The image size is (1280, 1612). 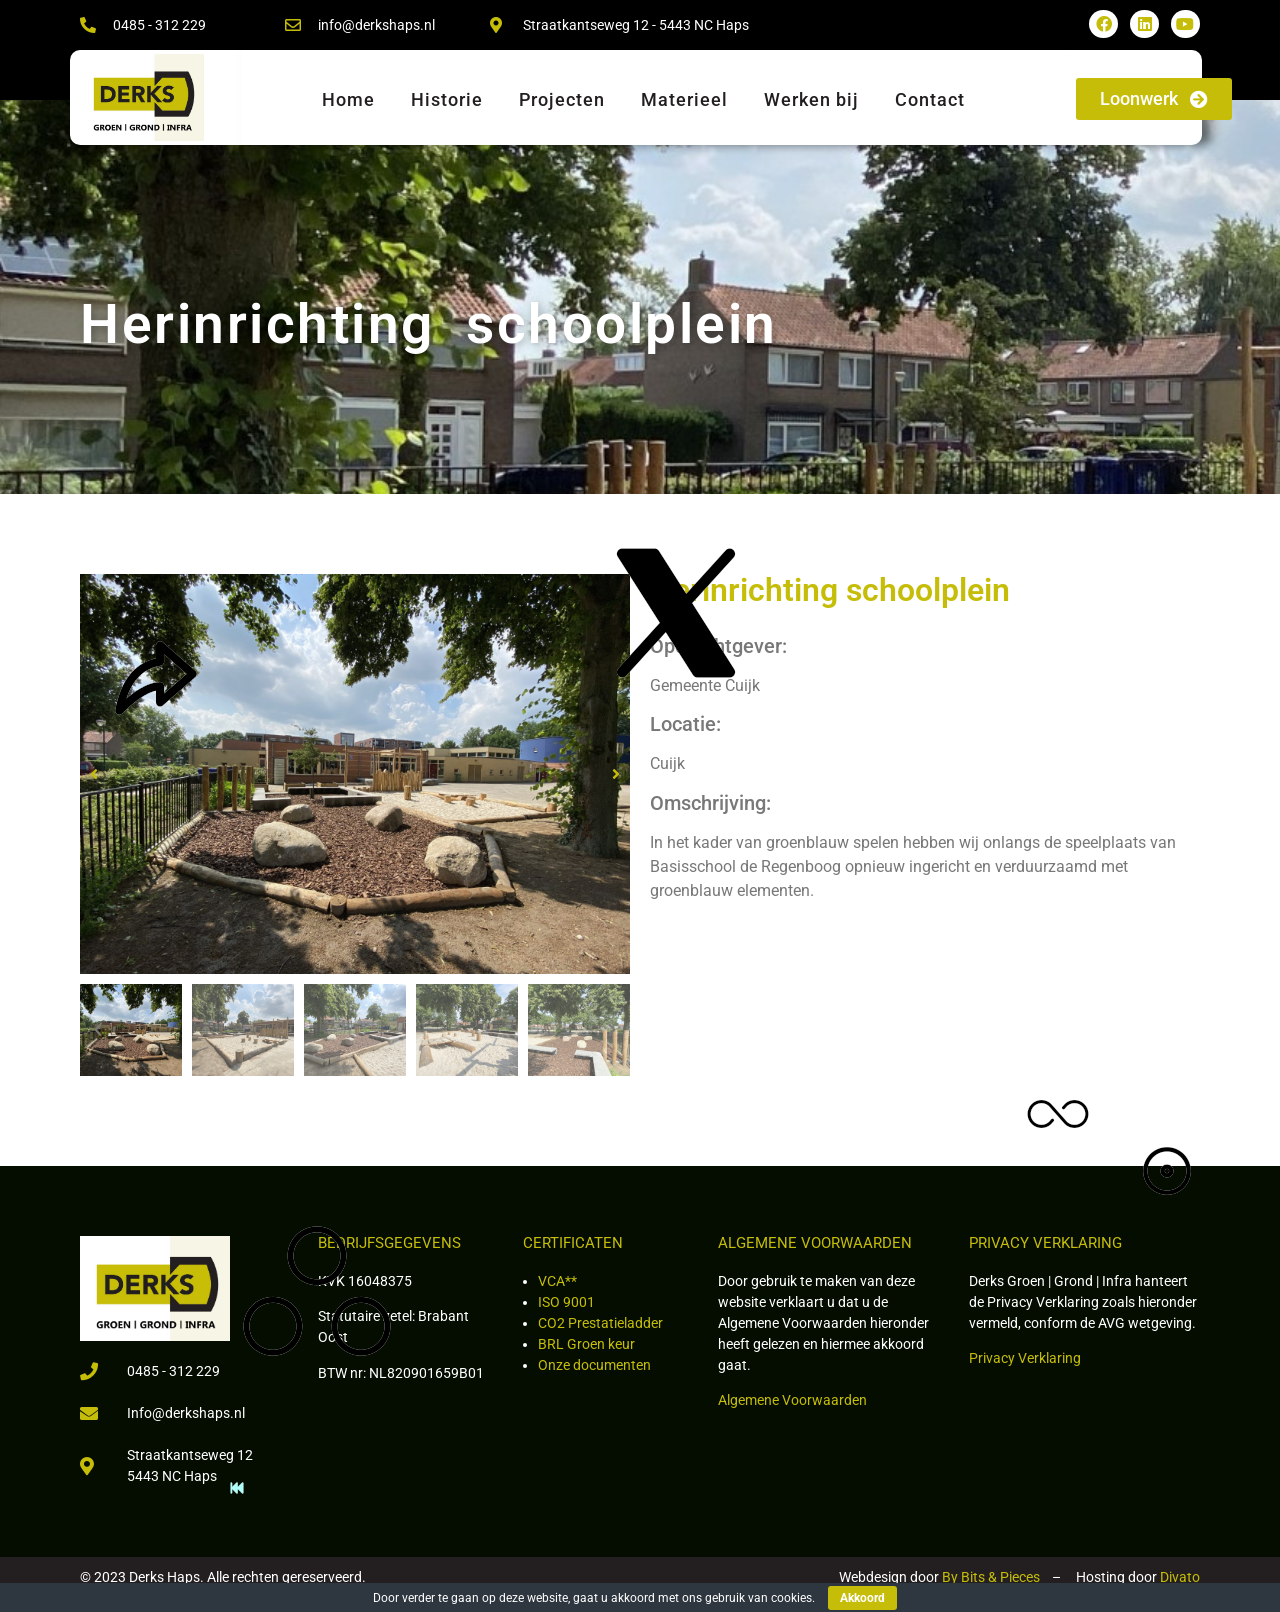 I want to click on share content with others, so click(x=156, y=678).